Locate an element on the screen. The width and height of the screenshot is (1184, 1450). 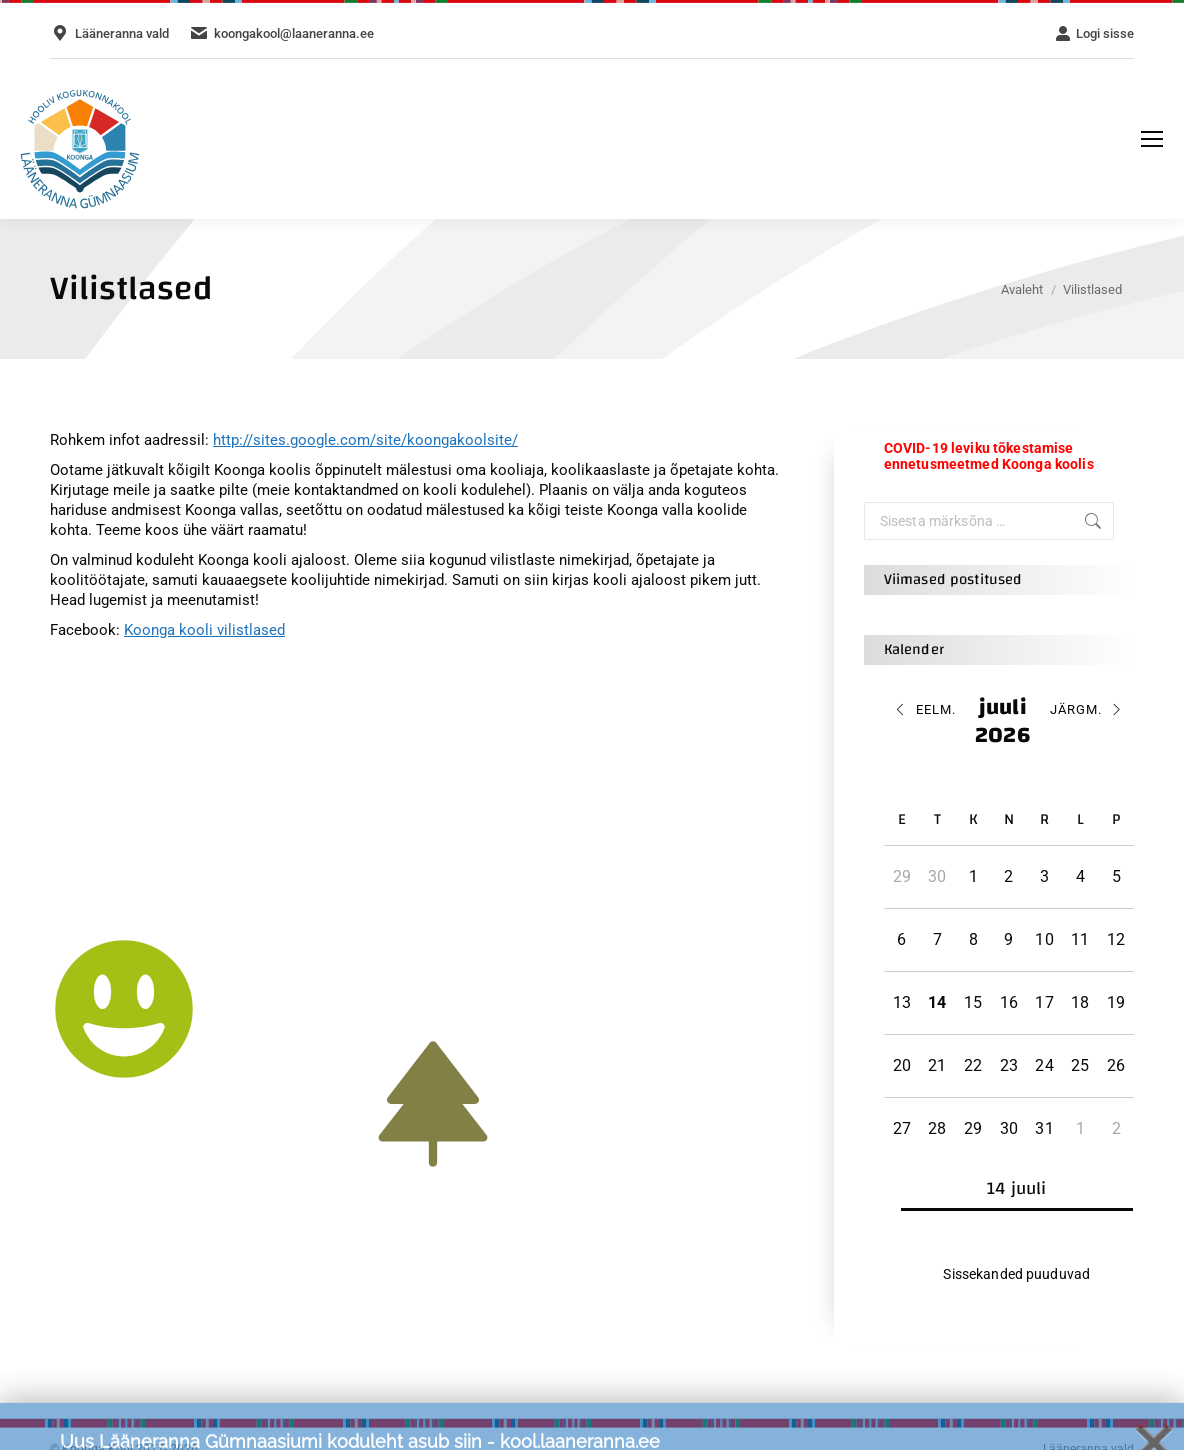
react to a message with a happy emoji is located at coordinates (124, 1009).